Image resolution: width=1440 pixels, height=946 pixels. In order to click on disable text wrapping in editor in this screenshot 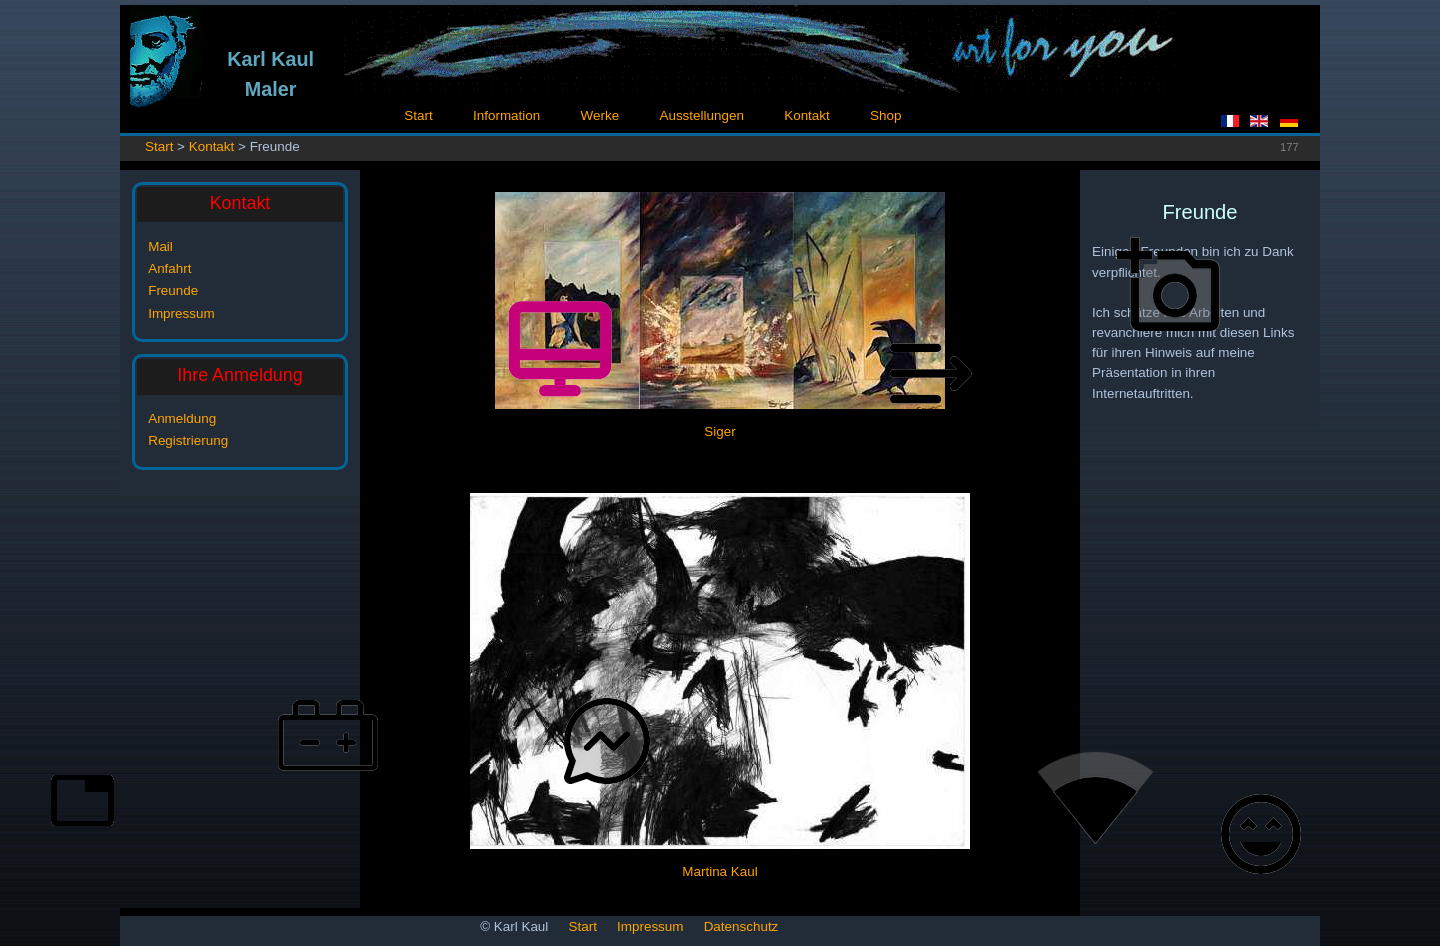, I will do `click(928, 373)`.